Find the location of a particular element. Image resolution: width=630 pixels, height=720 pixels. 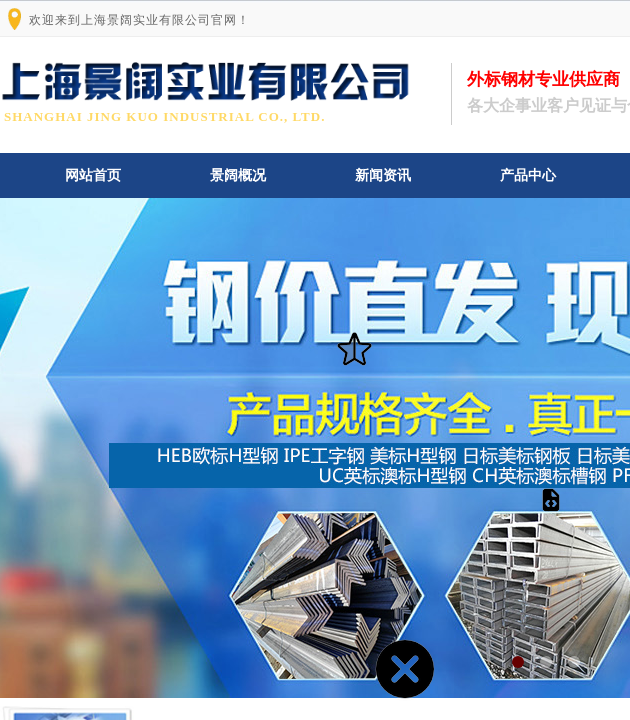

cancel or close the current action is located at coordinates (405, 669).